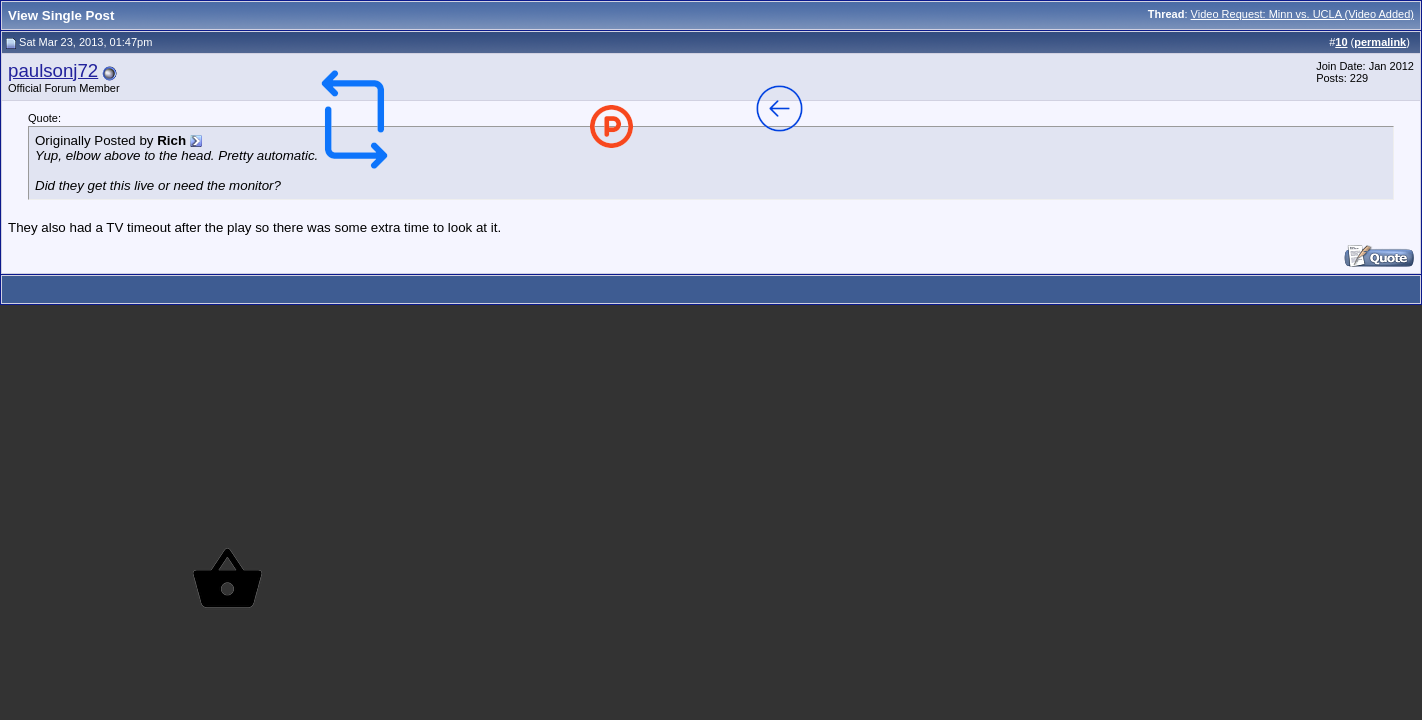 The width and height of the screenshot is (1422, 720). What do you see at coordinates (227, 579) in the screenshot?
I see `view your shopping basket` at bounding box center [227, 579].